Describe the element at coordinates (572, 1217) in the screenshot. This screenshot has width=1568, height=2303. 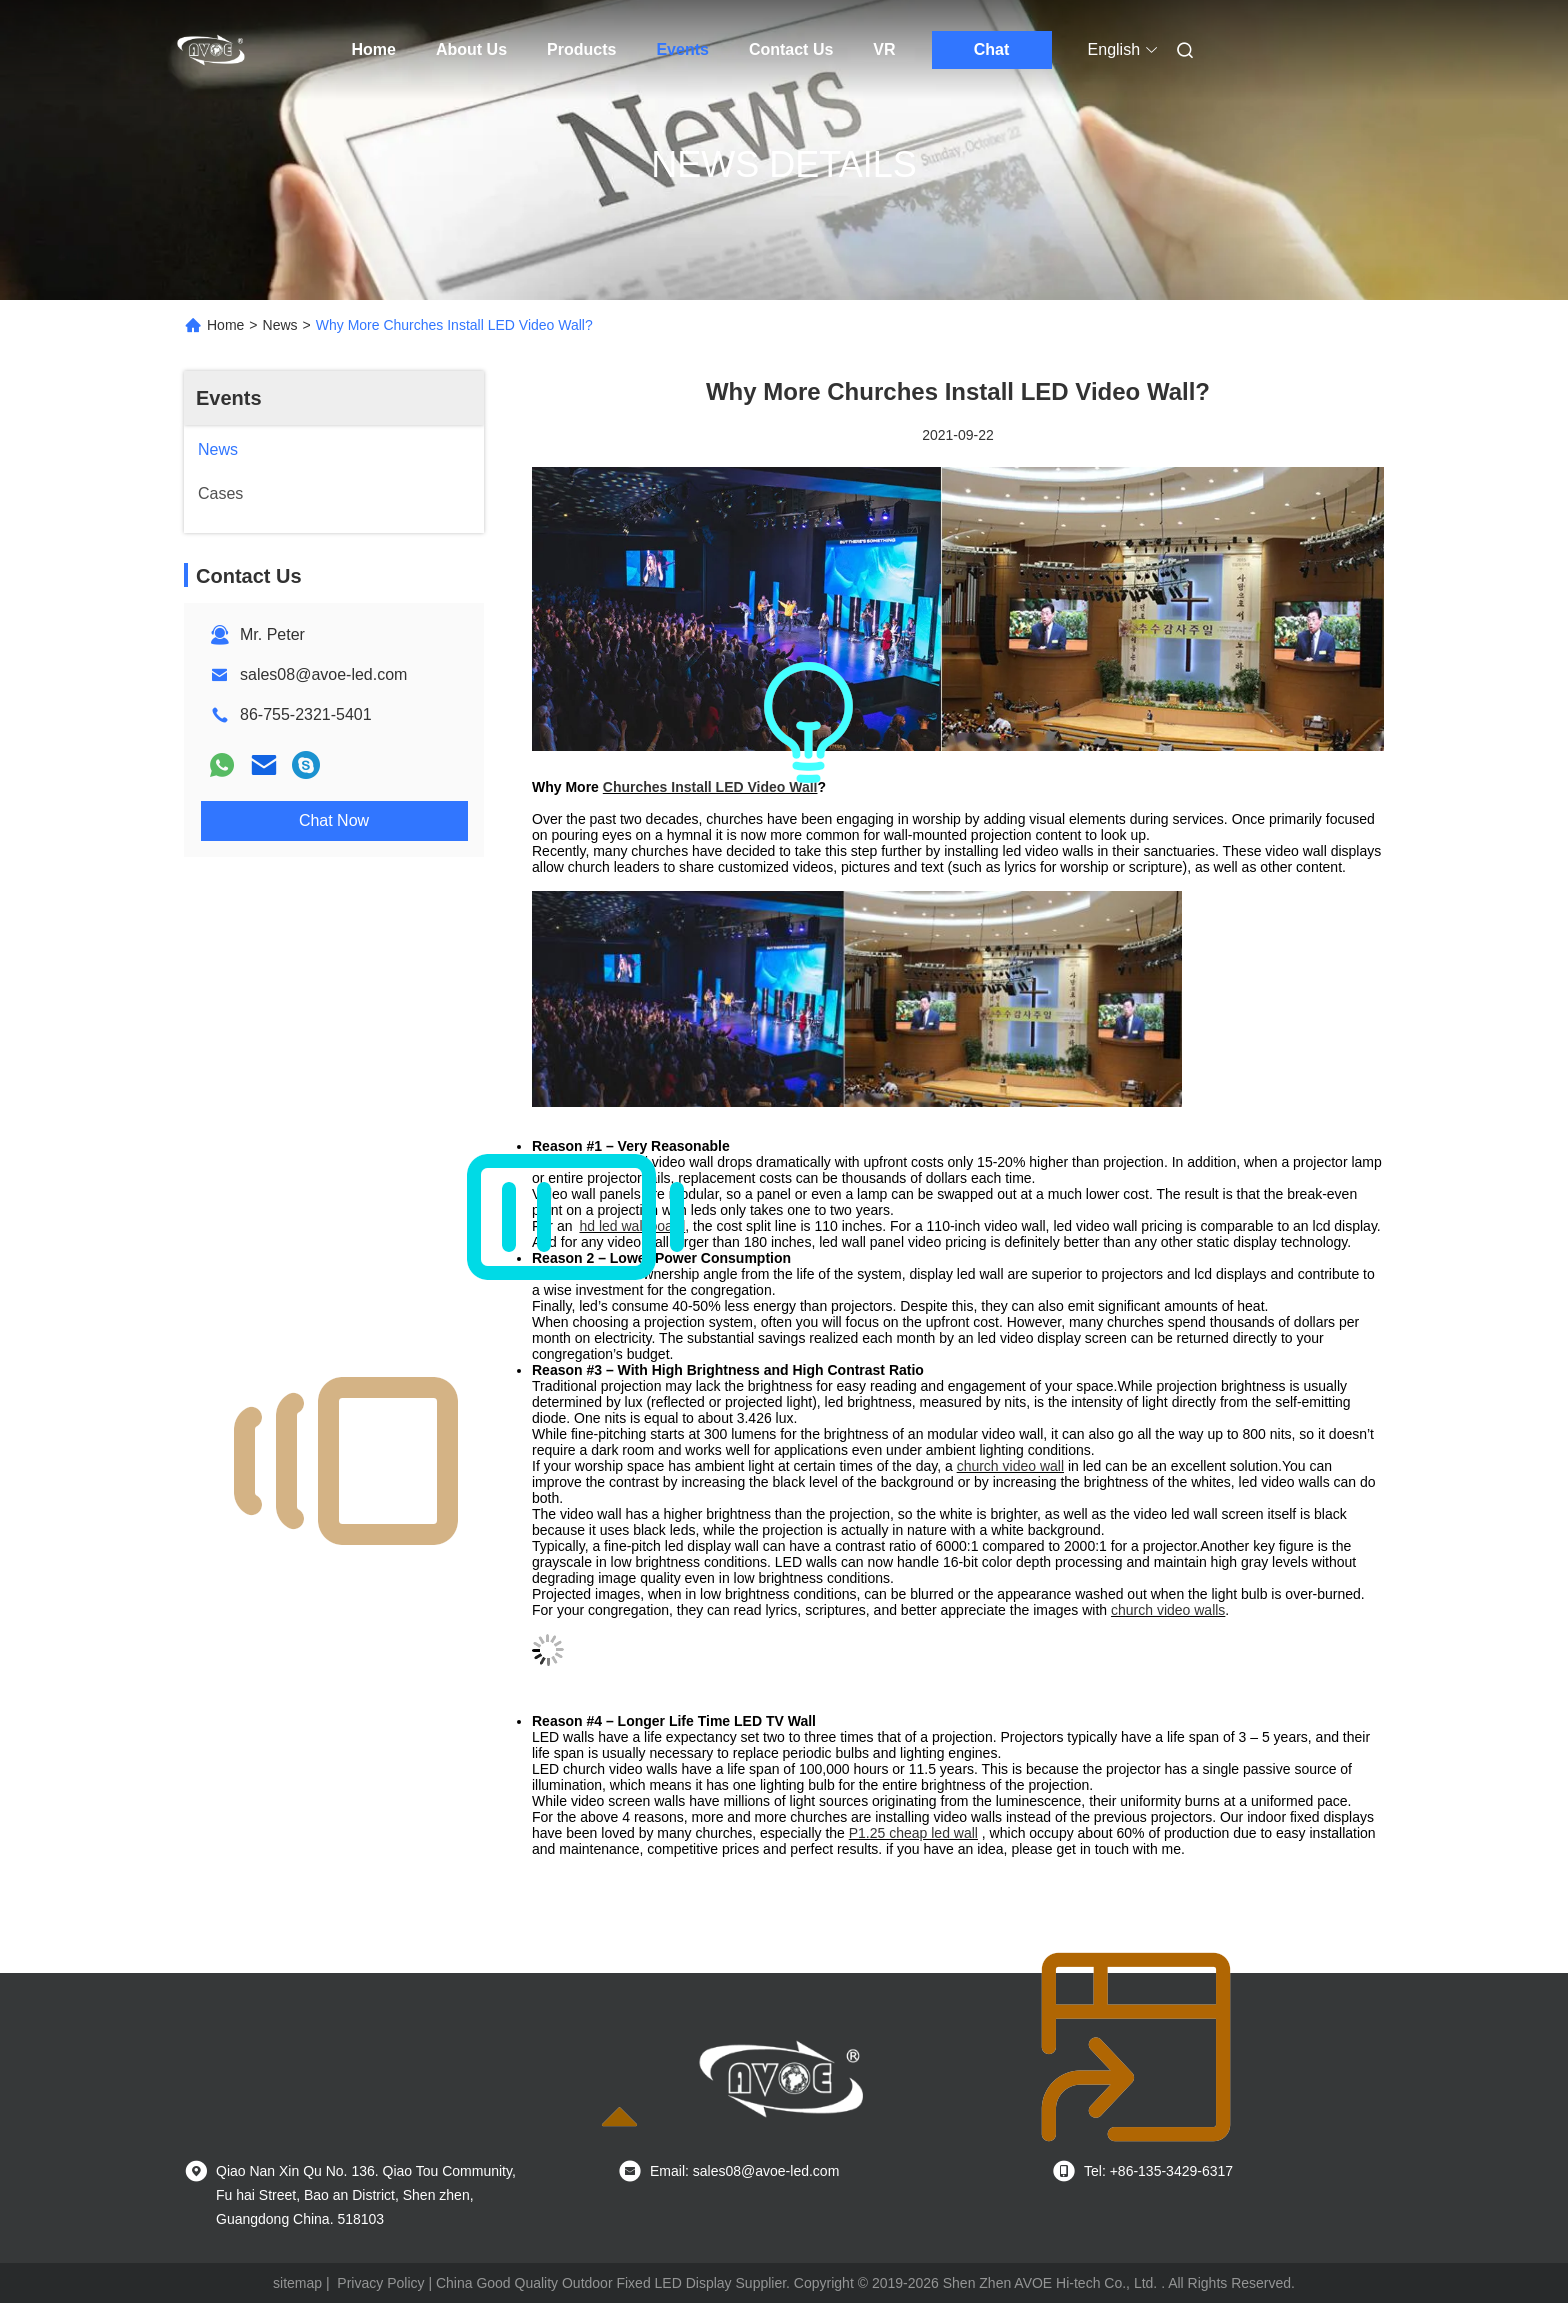
I see `indicates medium battery level` at that location.